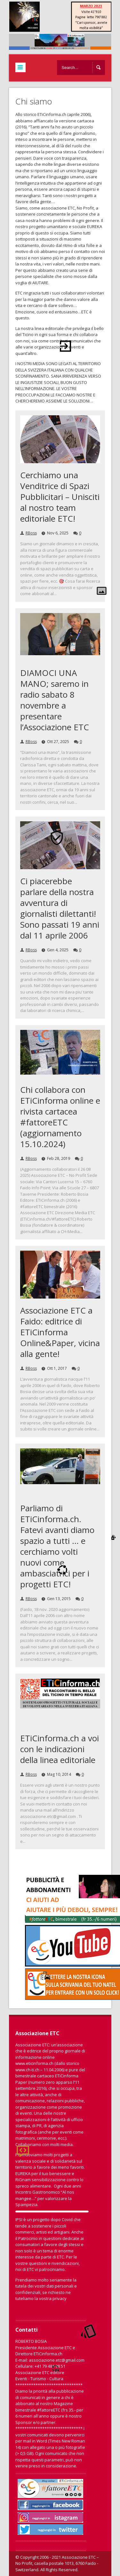  What do you see at coordinates (113, 1537) in the screenshot?
I see `access hand sanitizer station location` at bounding box center [113, 1537].